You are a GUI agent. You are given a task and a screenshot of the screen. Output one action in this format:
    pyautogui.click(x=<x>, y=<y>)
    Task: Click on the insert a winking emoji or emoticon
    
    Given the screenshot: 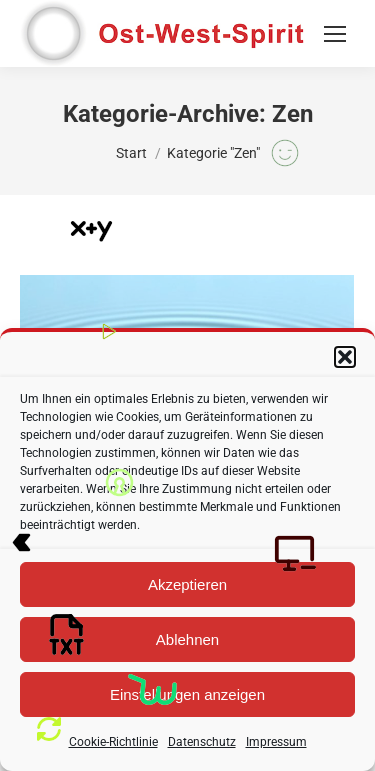 What is the action you would take?
    pyautogui.click(x=285, y=153)
    